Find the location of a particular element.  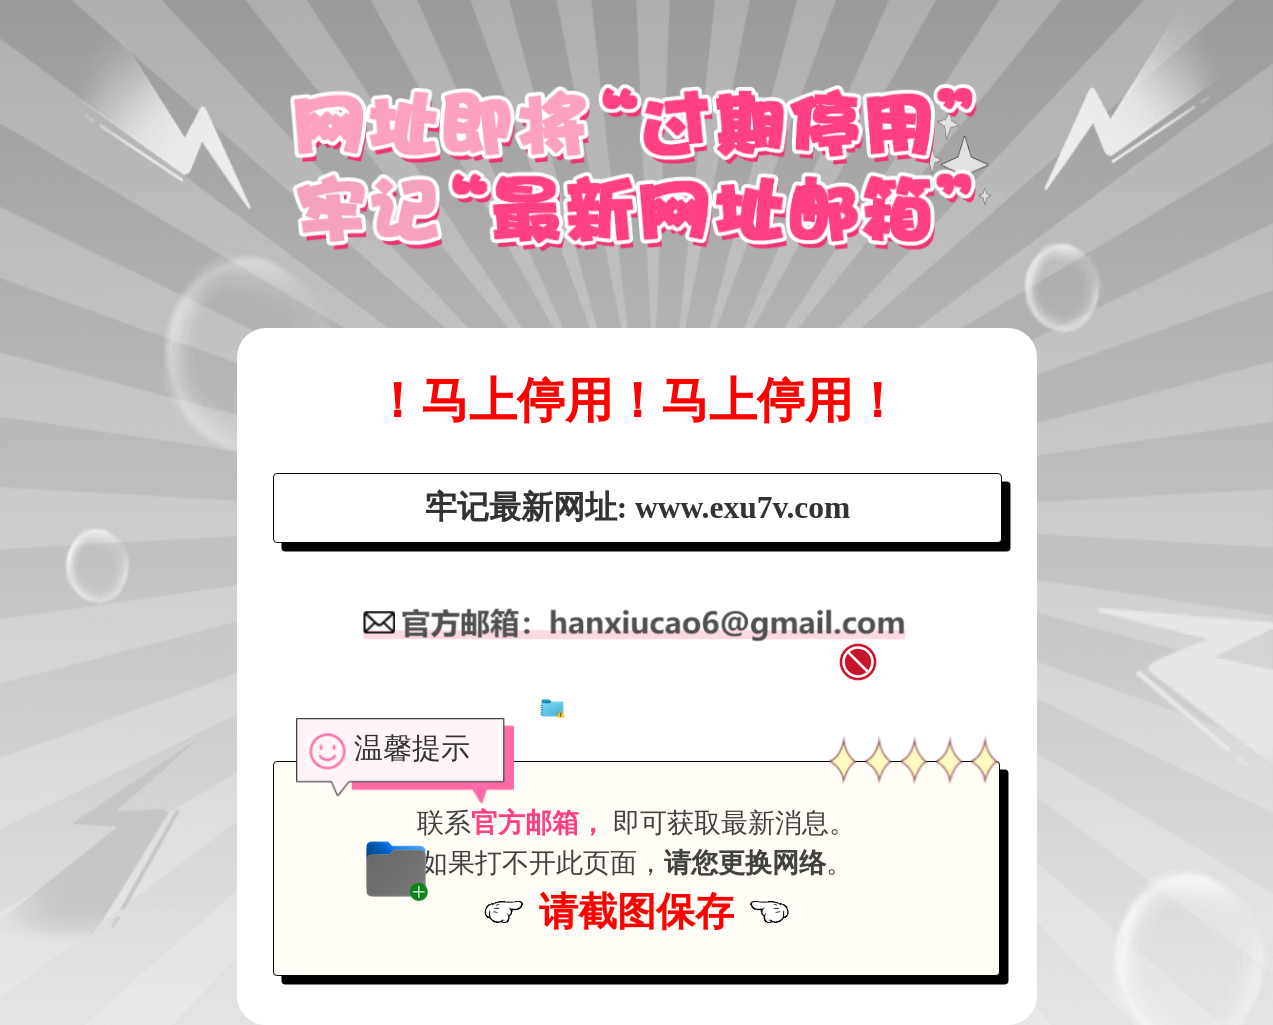

access system log files is located at coordinates (552, 708).